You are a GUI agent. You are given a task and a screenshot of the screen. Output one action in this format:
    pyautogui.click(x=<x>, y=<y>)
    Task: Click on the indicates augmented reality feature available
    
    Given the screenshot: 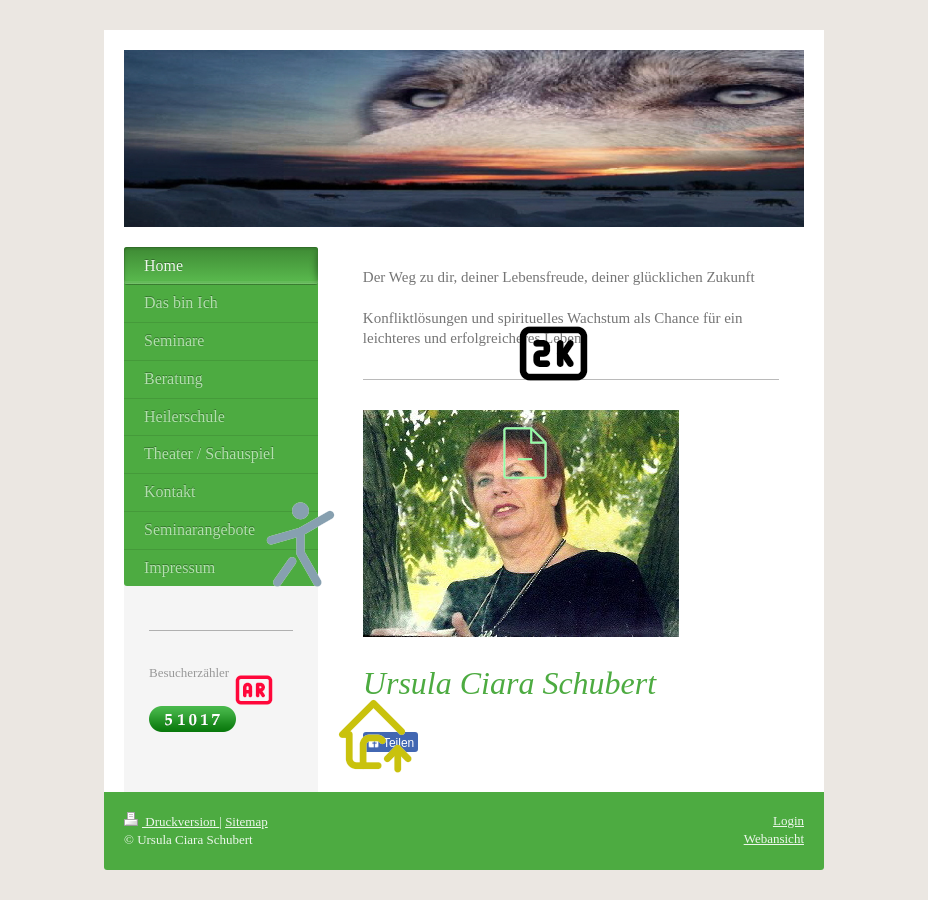 What is the action you would take?
    pyautogui.click(x=254, y=690)
    